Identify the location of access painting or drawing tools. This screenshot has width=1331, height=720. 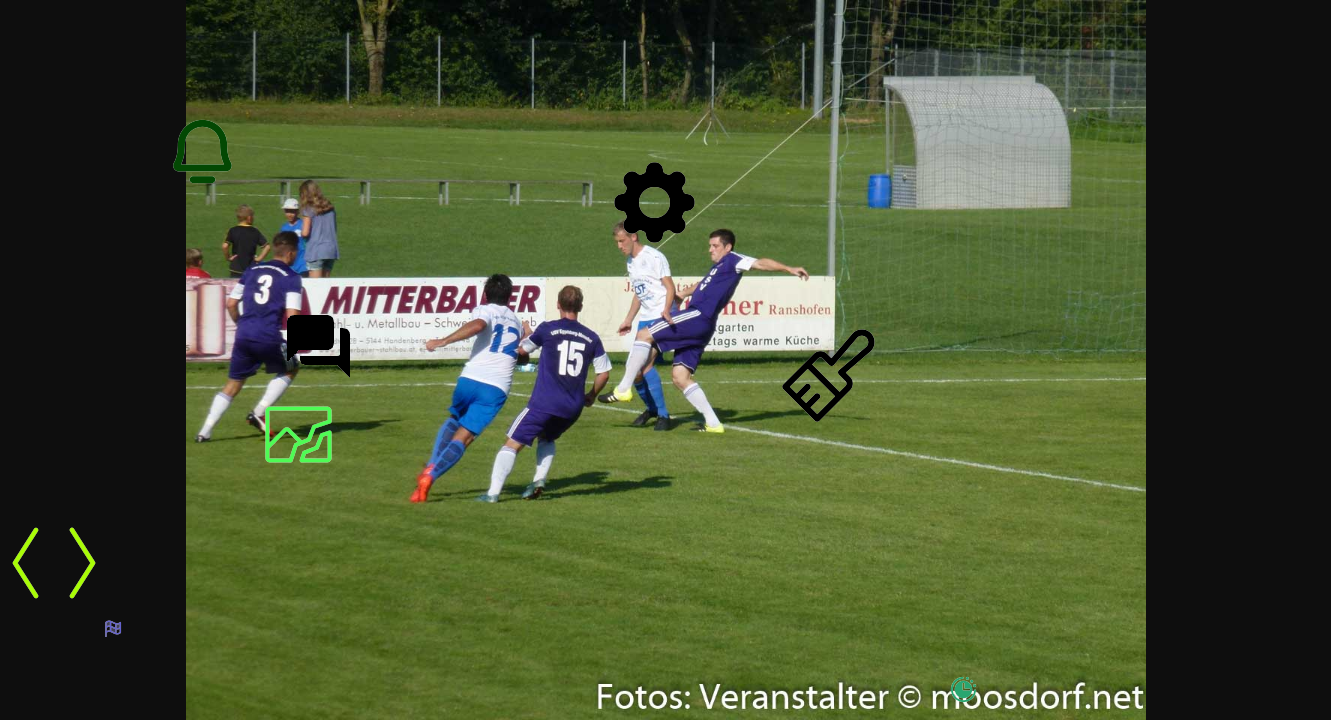
(830, 374).